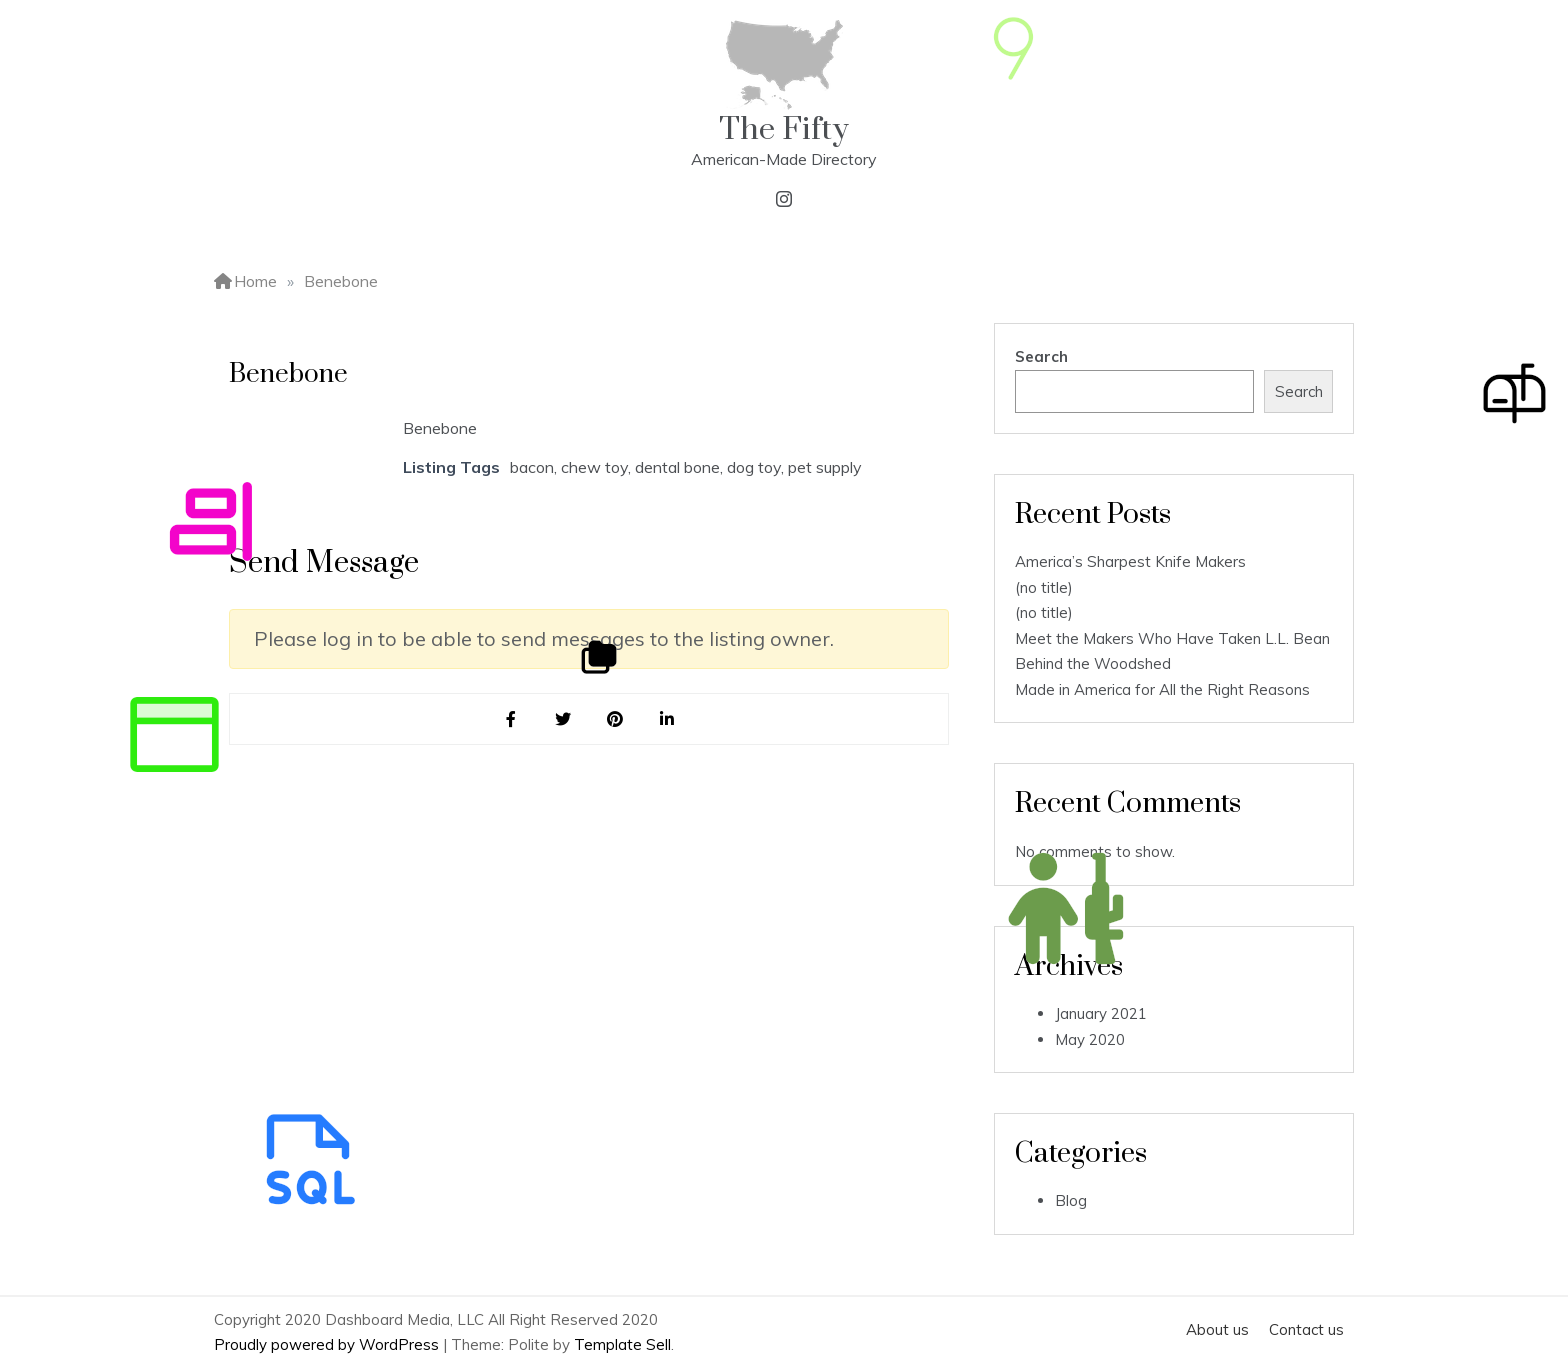 This screenshot has width=1568, height=1368. I want to click on indicates the number nine in a list or sequence, so click(1013, 48).